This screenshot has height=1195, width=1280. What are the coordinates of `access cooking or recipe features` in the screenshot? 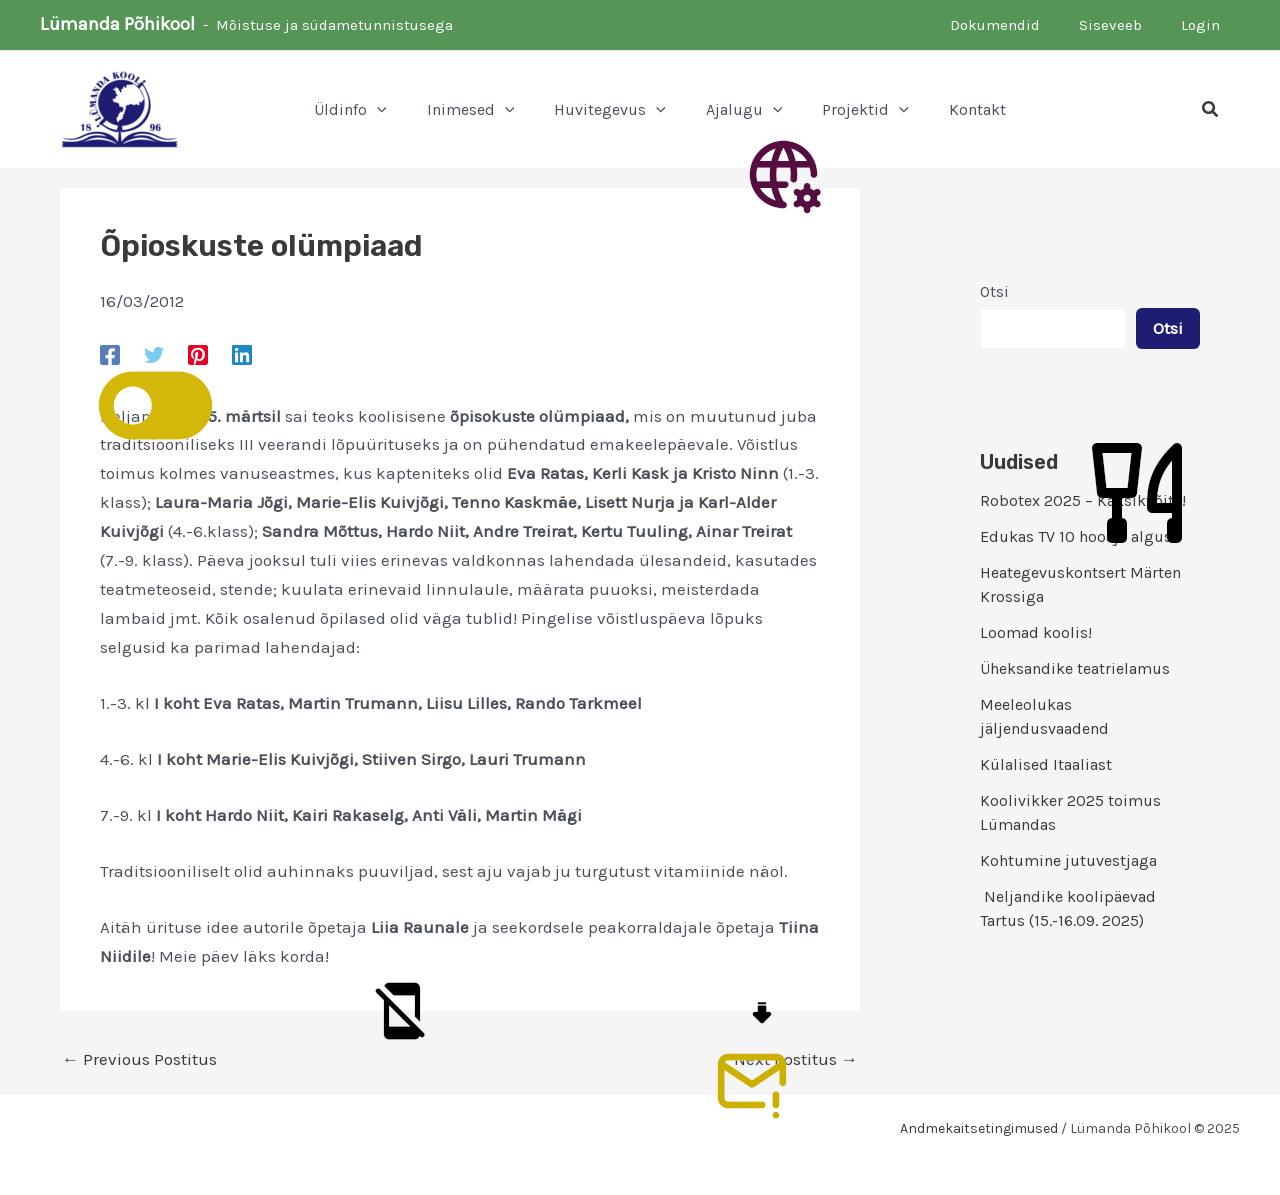 It's located at (1137, 493).